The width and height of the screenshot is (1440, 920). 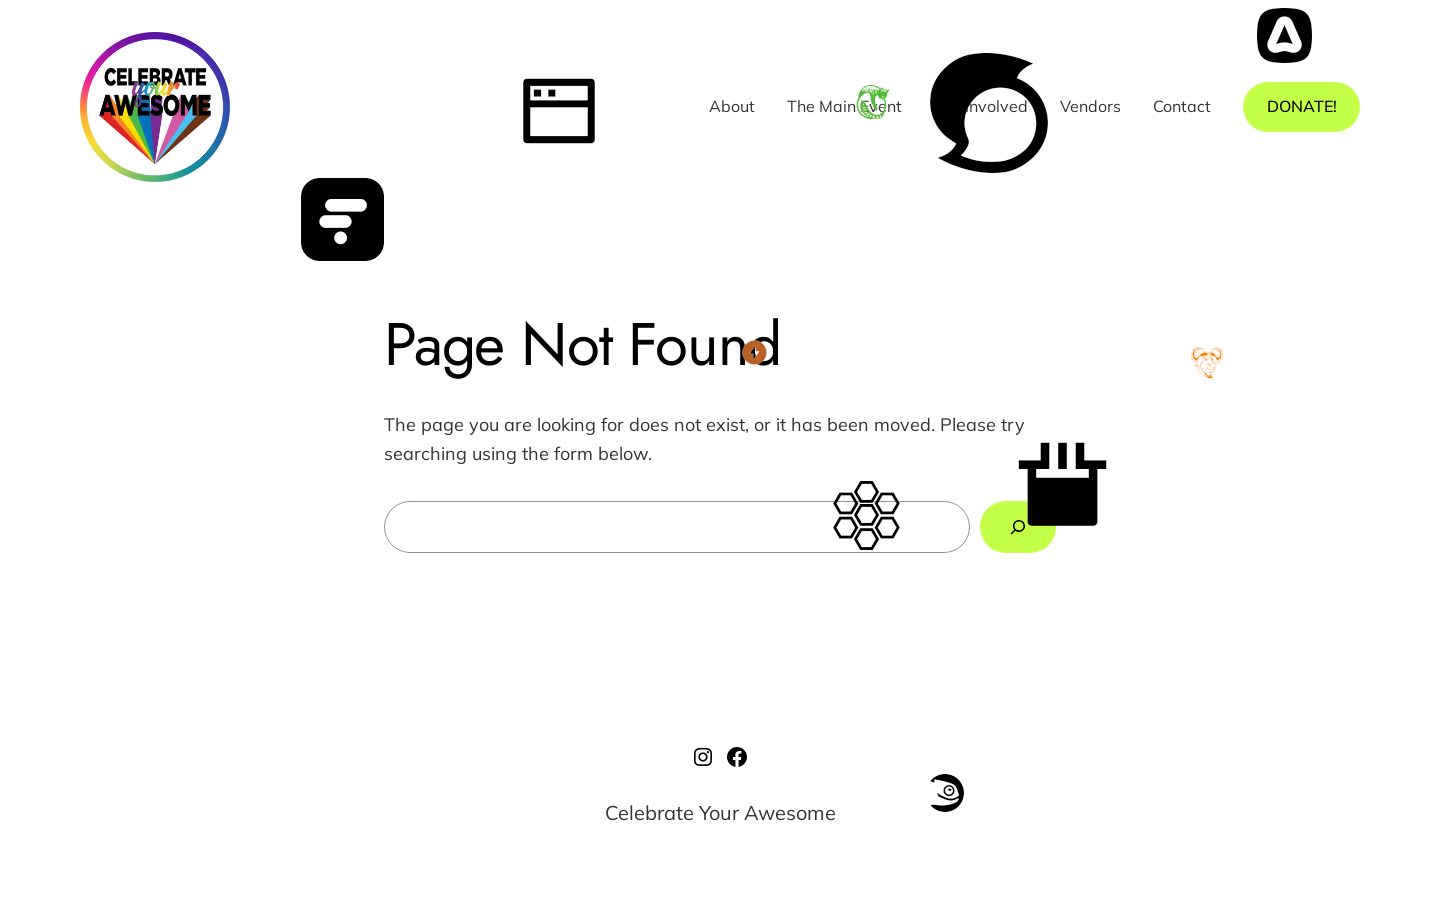 What do you see at coordinates (754, 352) in the screenshot?
I see `play media from disc drive` at bounding box center [754, 352].